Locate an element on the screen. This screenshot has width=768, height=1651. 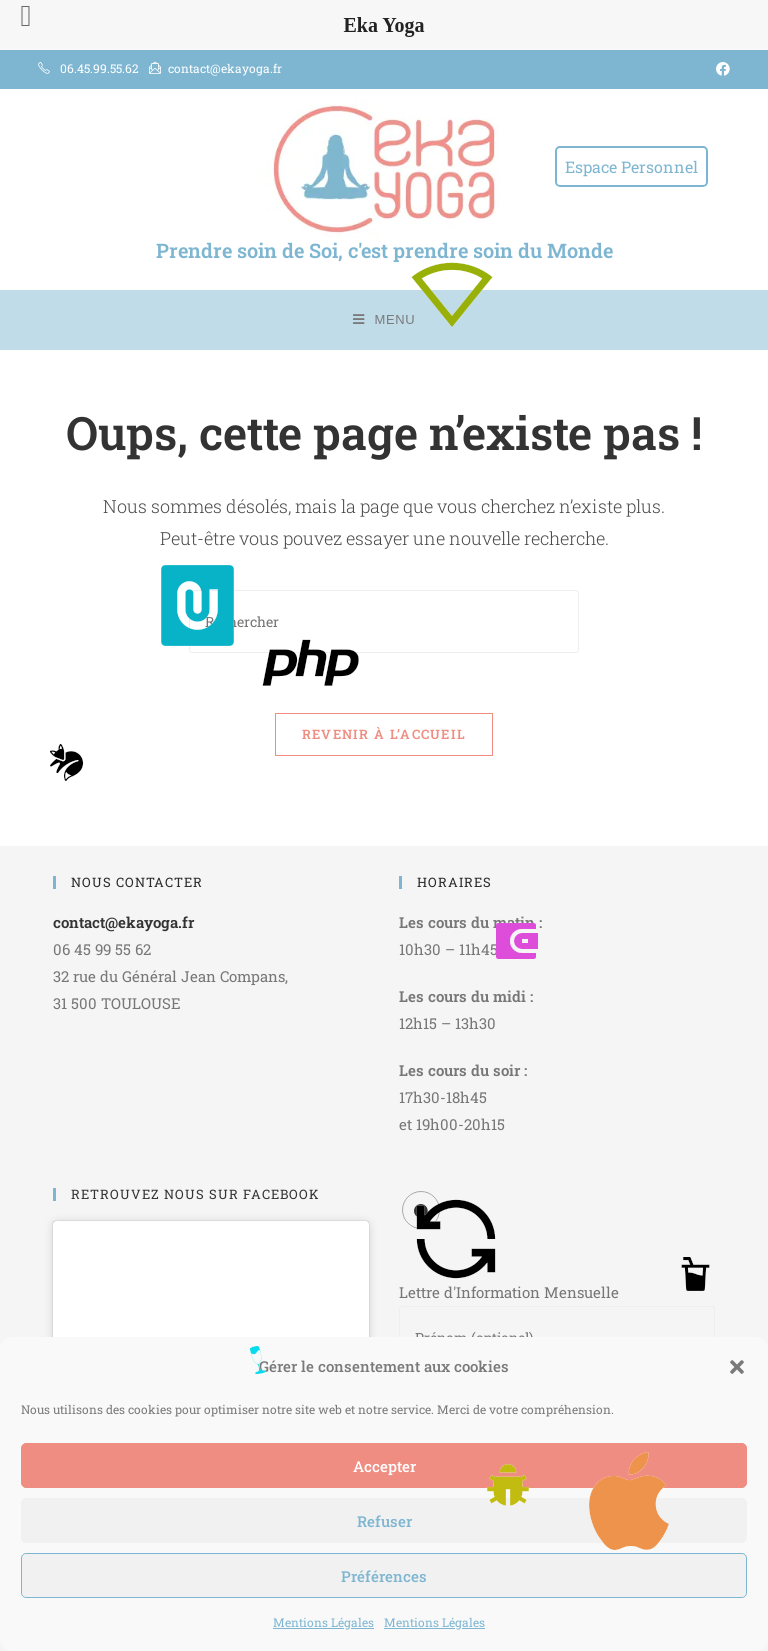
access your wallet or payment methods is located at coordinates (516, 941).